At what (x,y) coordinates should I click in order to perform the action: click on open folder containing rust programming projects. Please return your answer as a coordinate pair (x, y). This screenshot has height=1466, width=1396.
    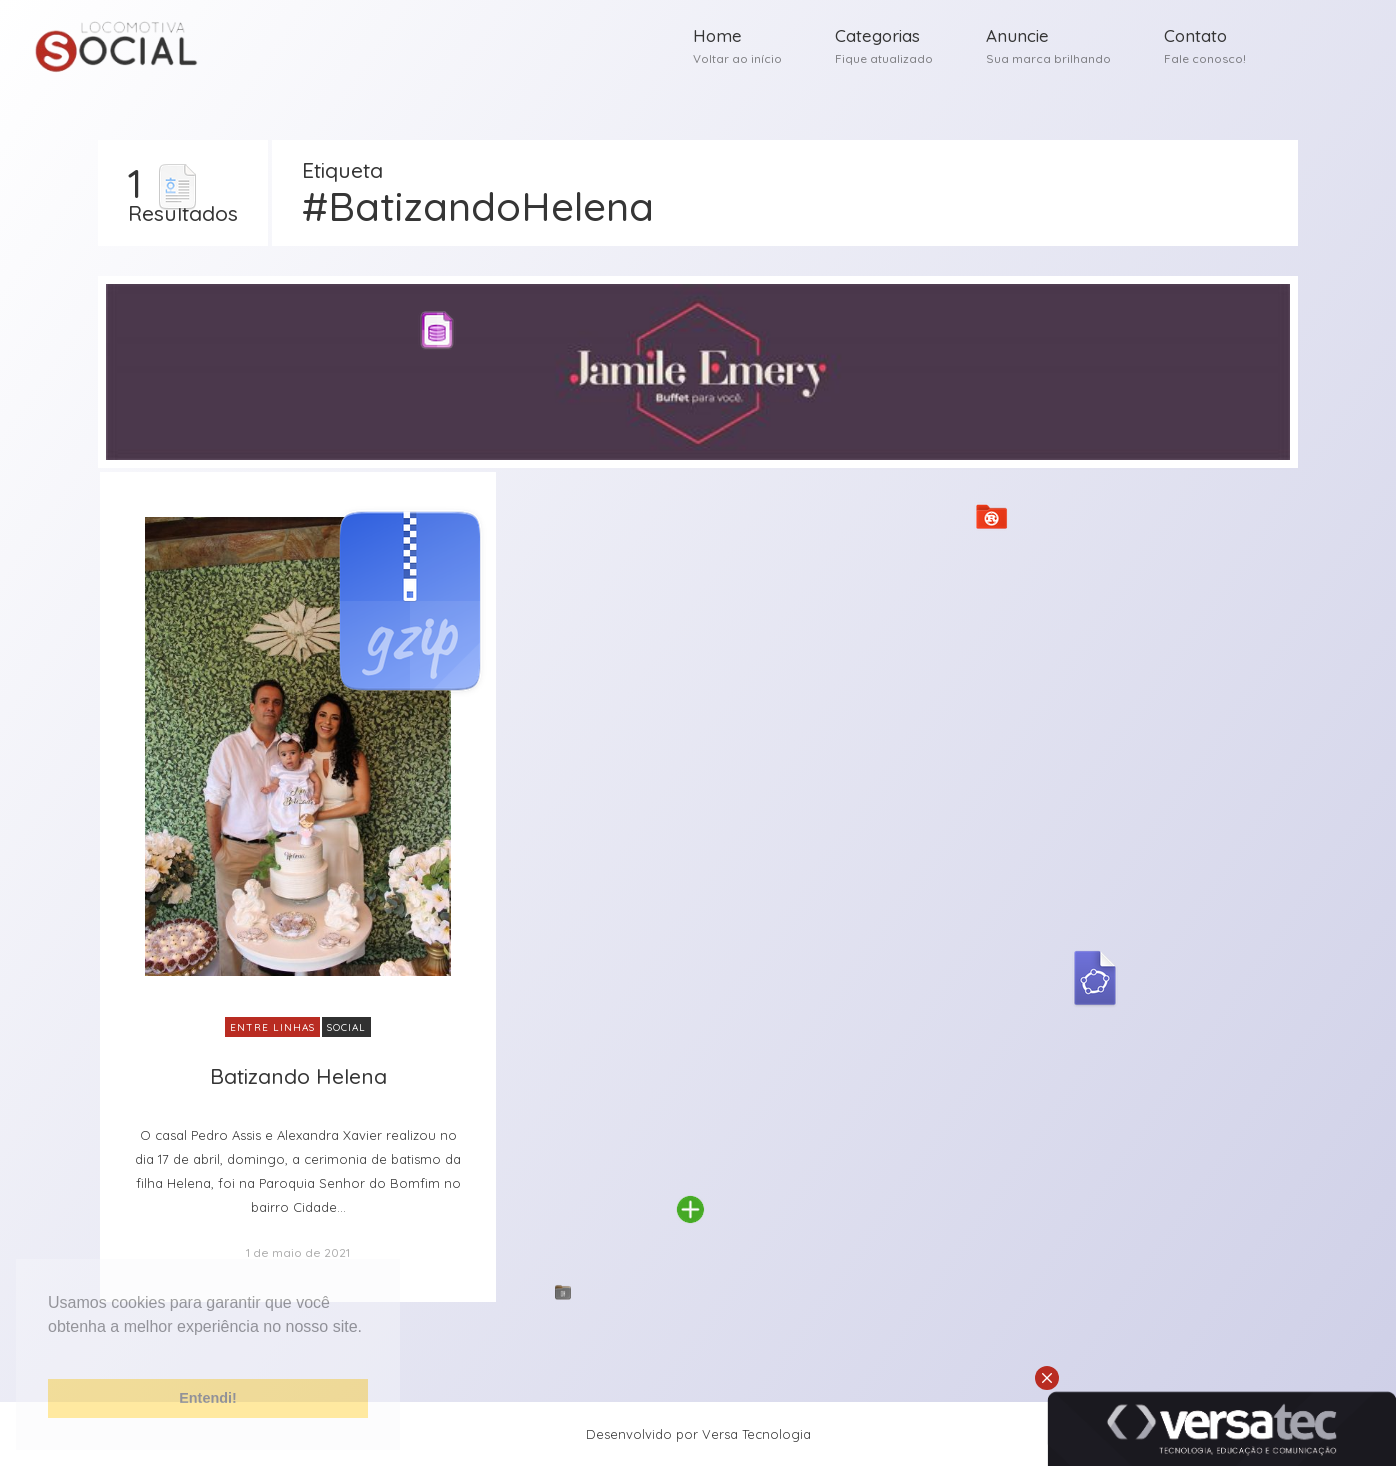
    Looking at the image, I should click on (991, 517).